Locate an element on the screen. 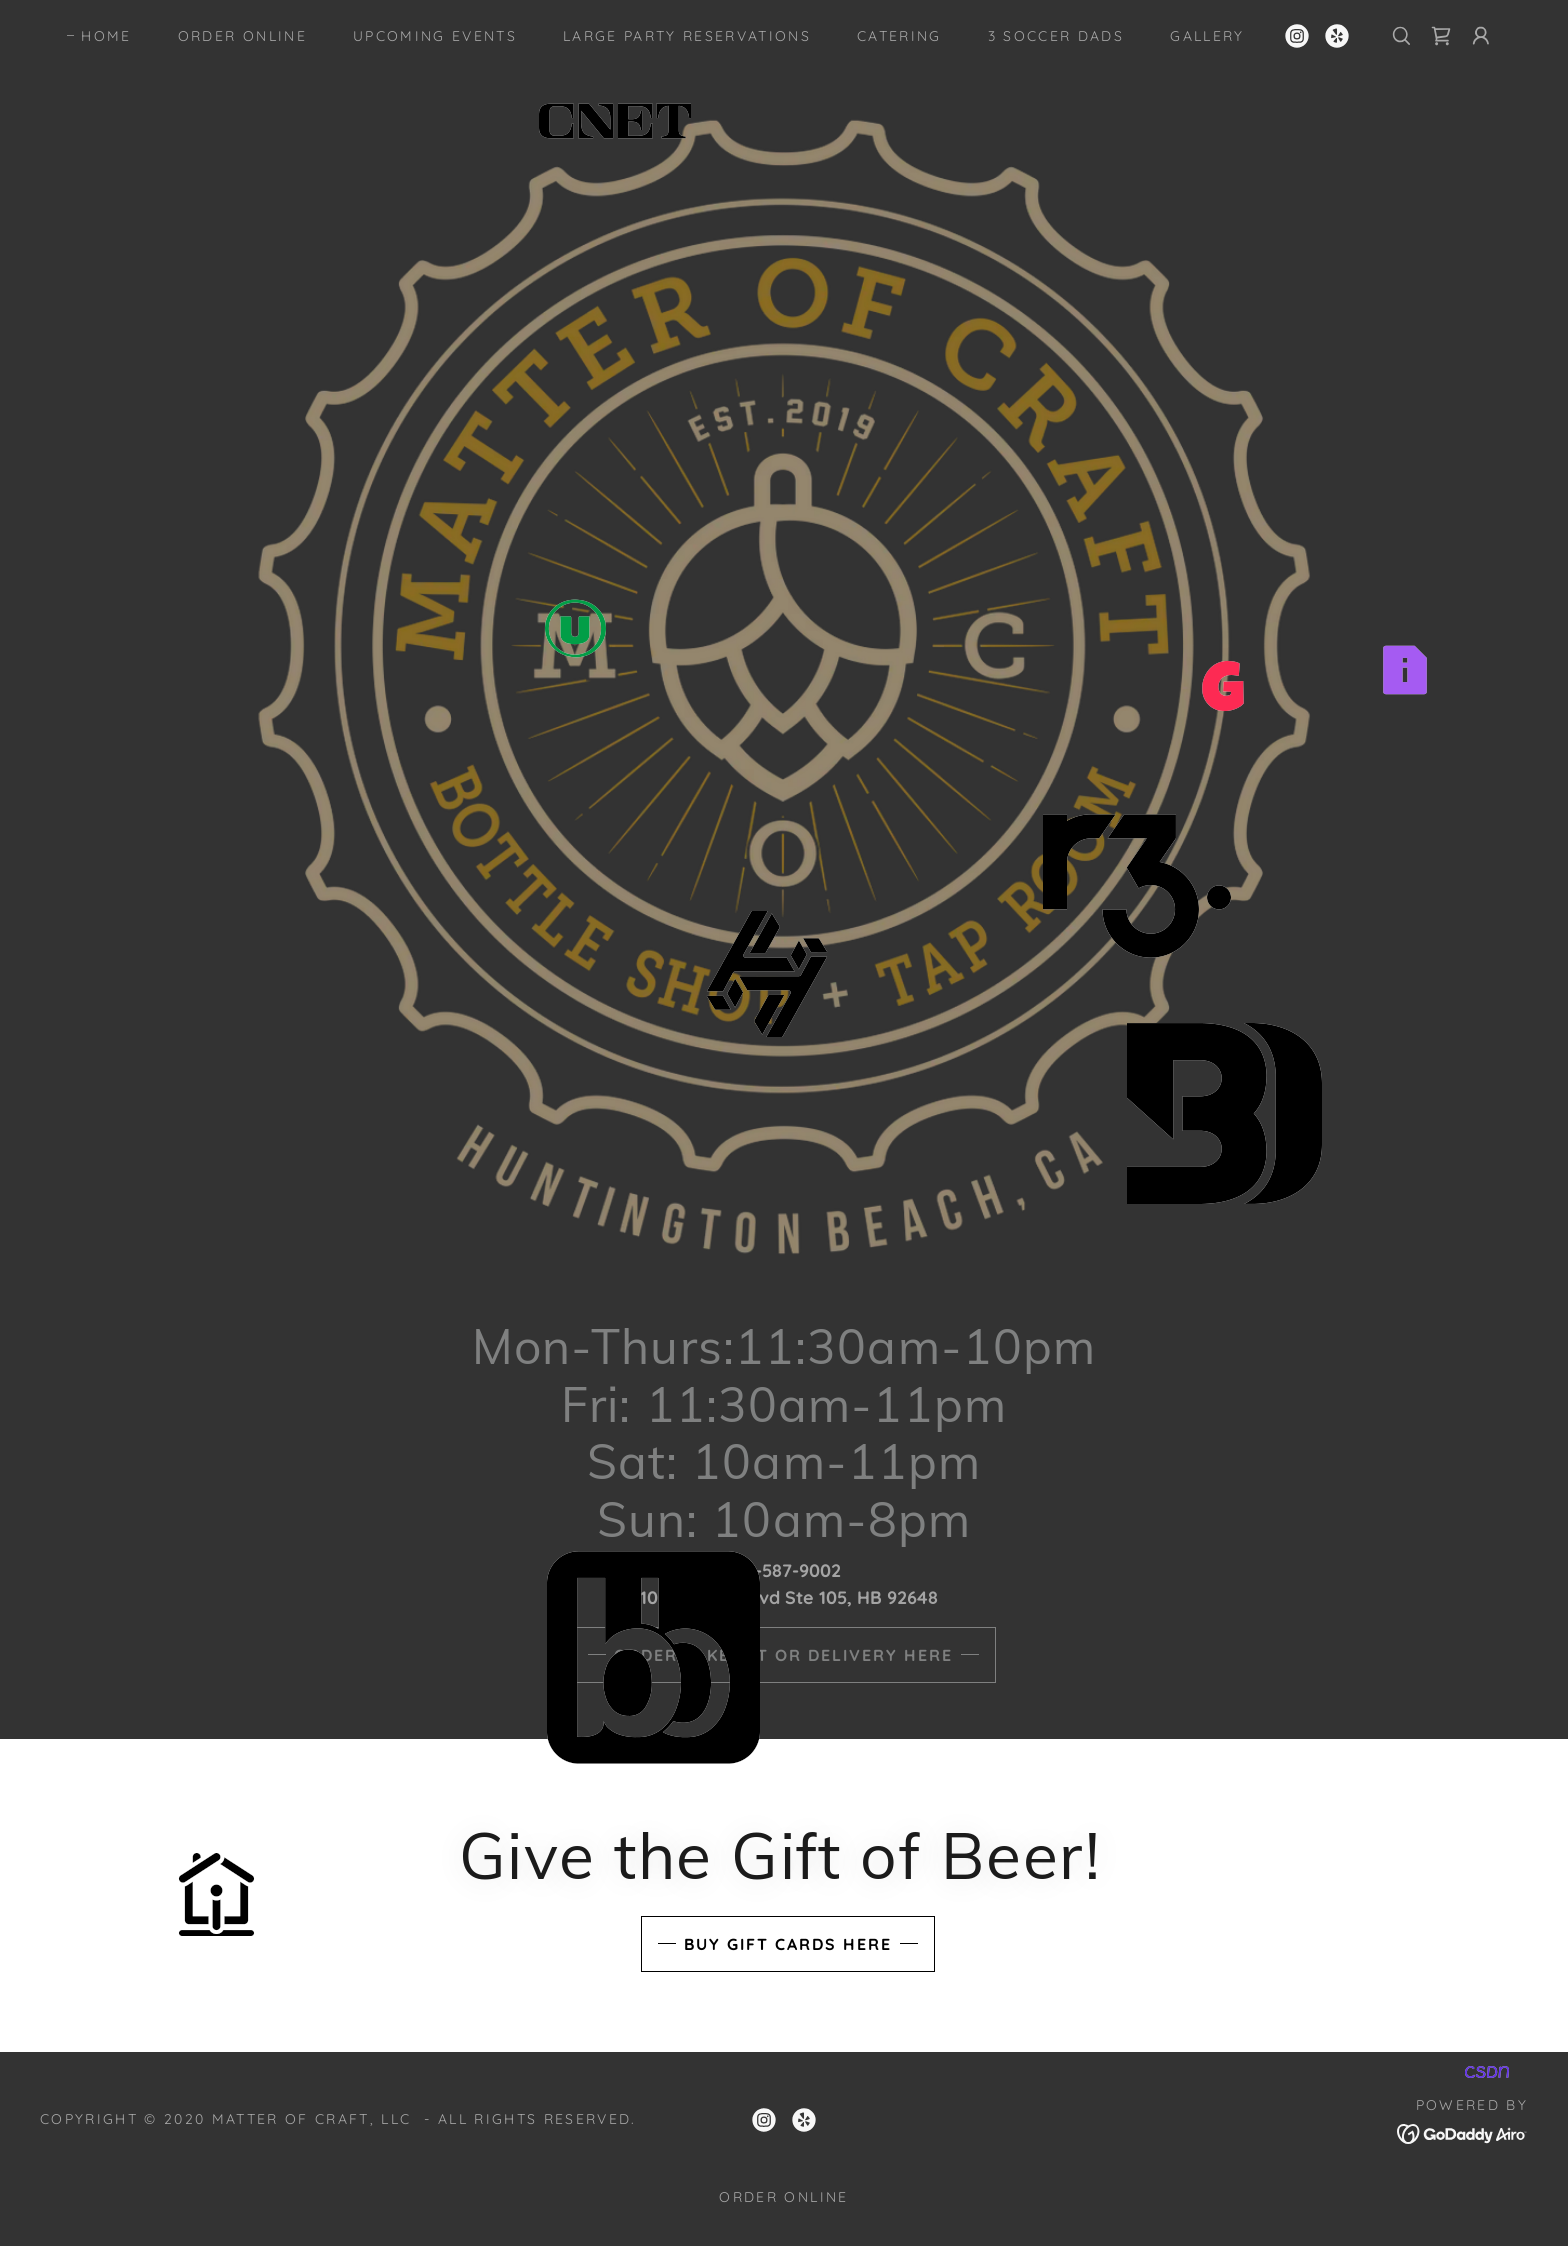 Image resolution: width=1568 pixels, height=2246 pixels. r3 company logo is located at coordinates (1137, 886).